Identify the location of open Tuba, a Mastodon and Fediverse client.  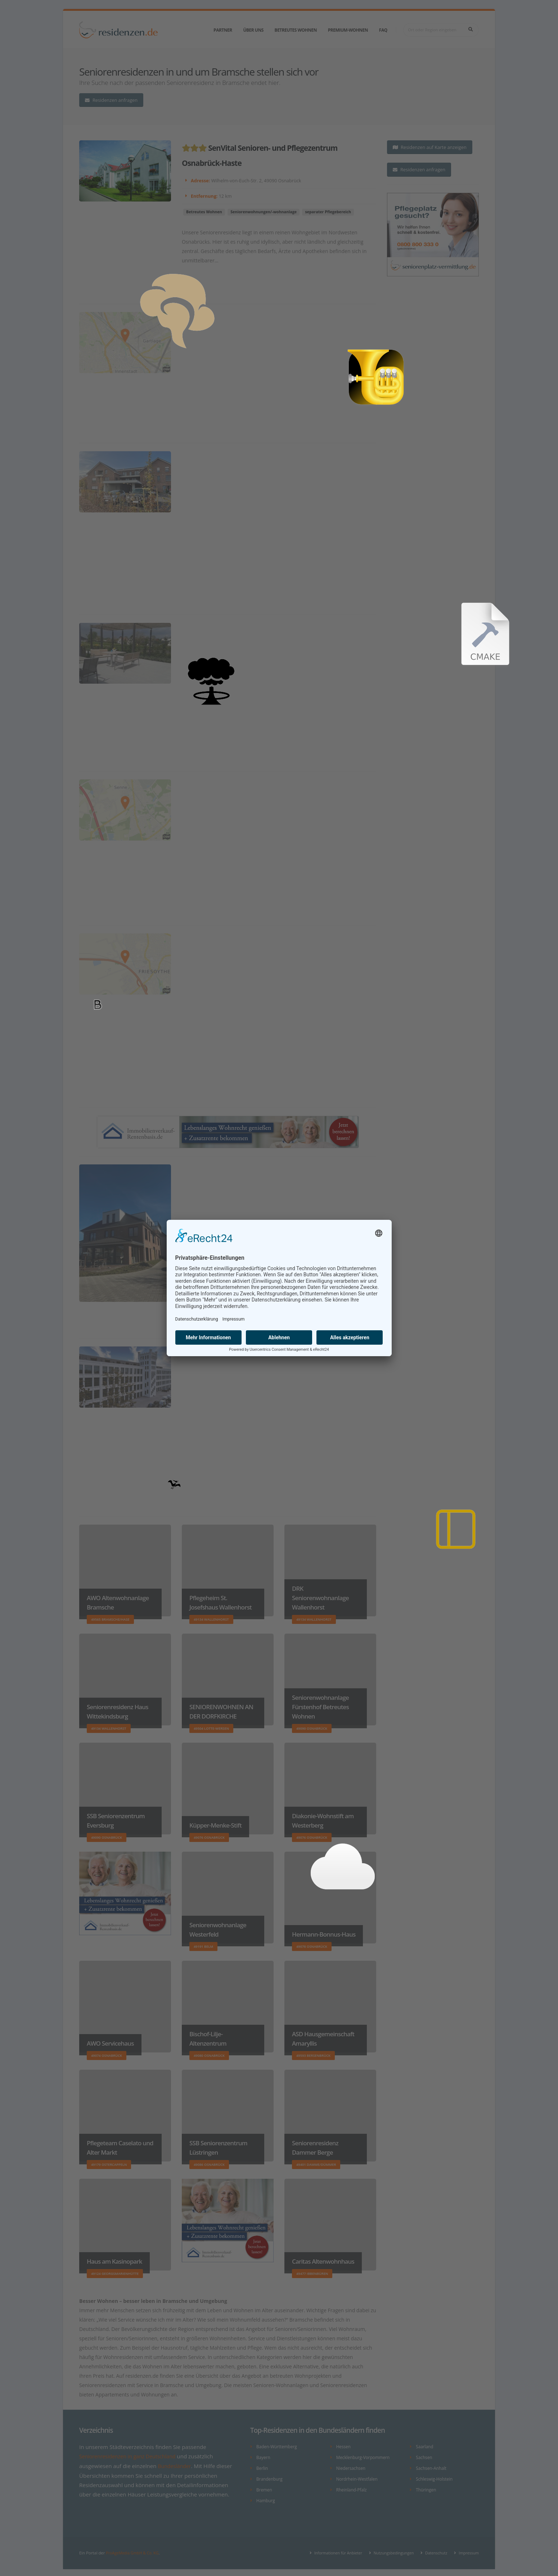
(376, 377).